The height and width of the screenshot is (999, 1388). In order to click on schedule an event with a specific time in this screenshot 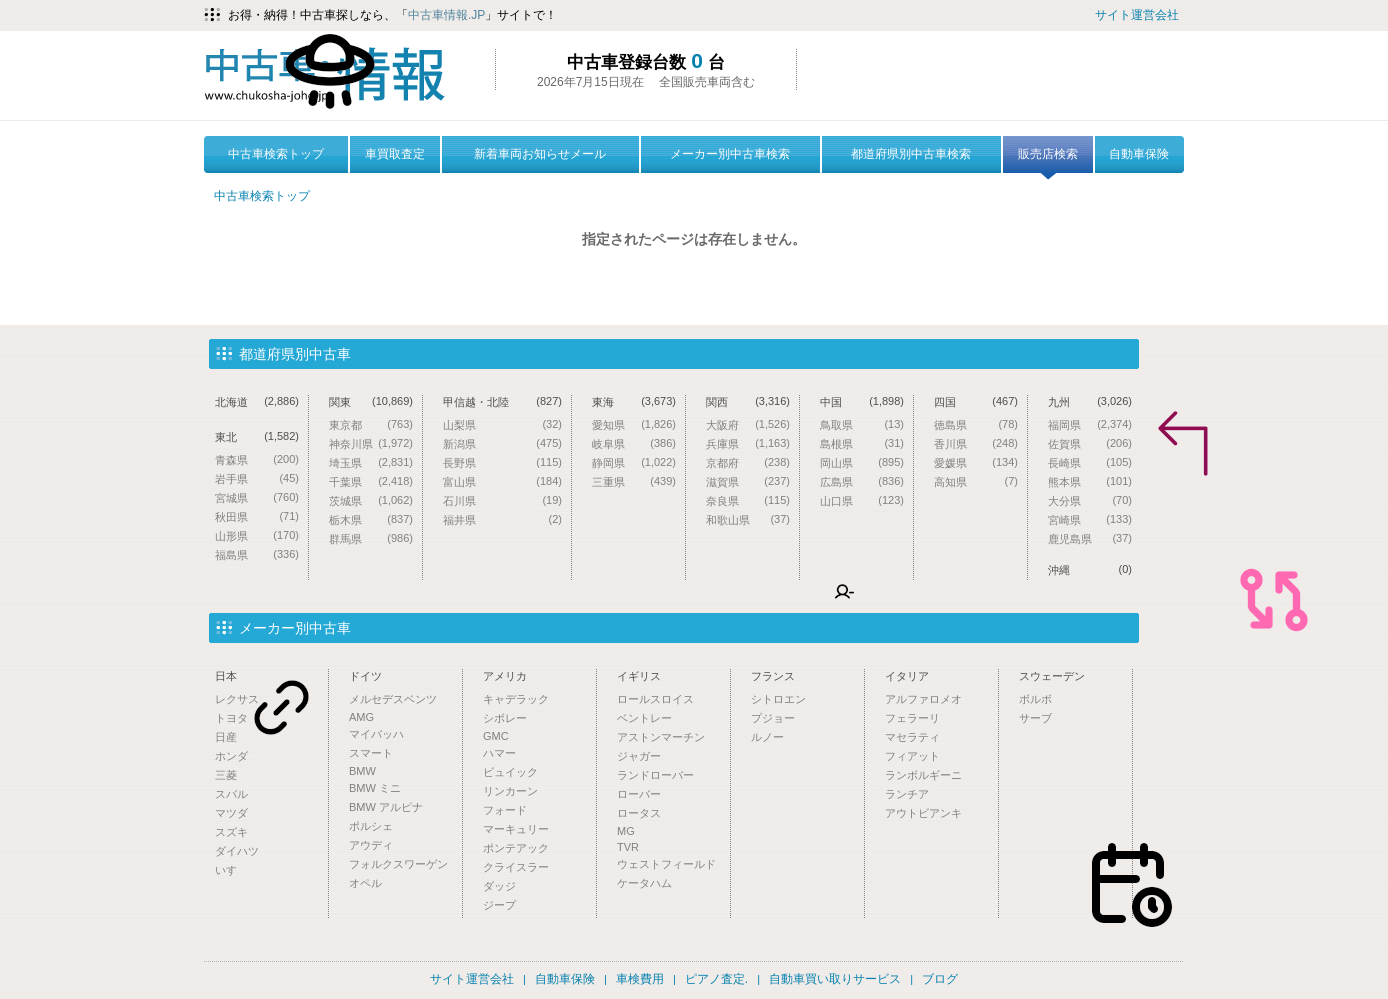, I will do `click(1128, 883)`.